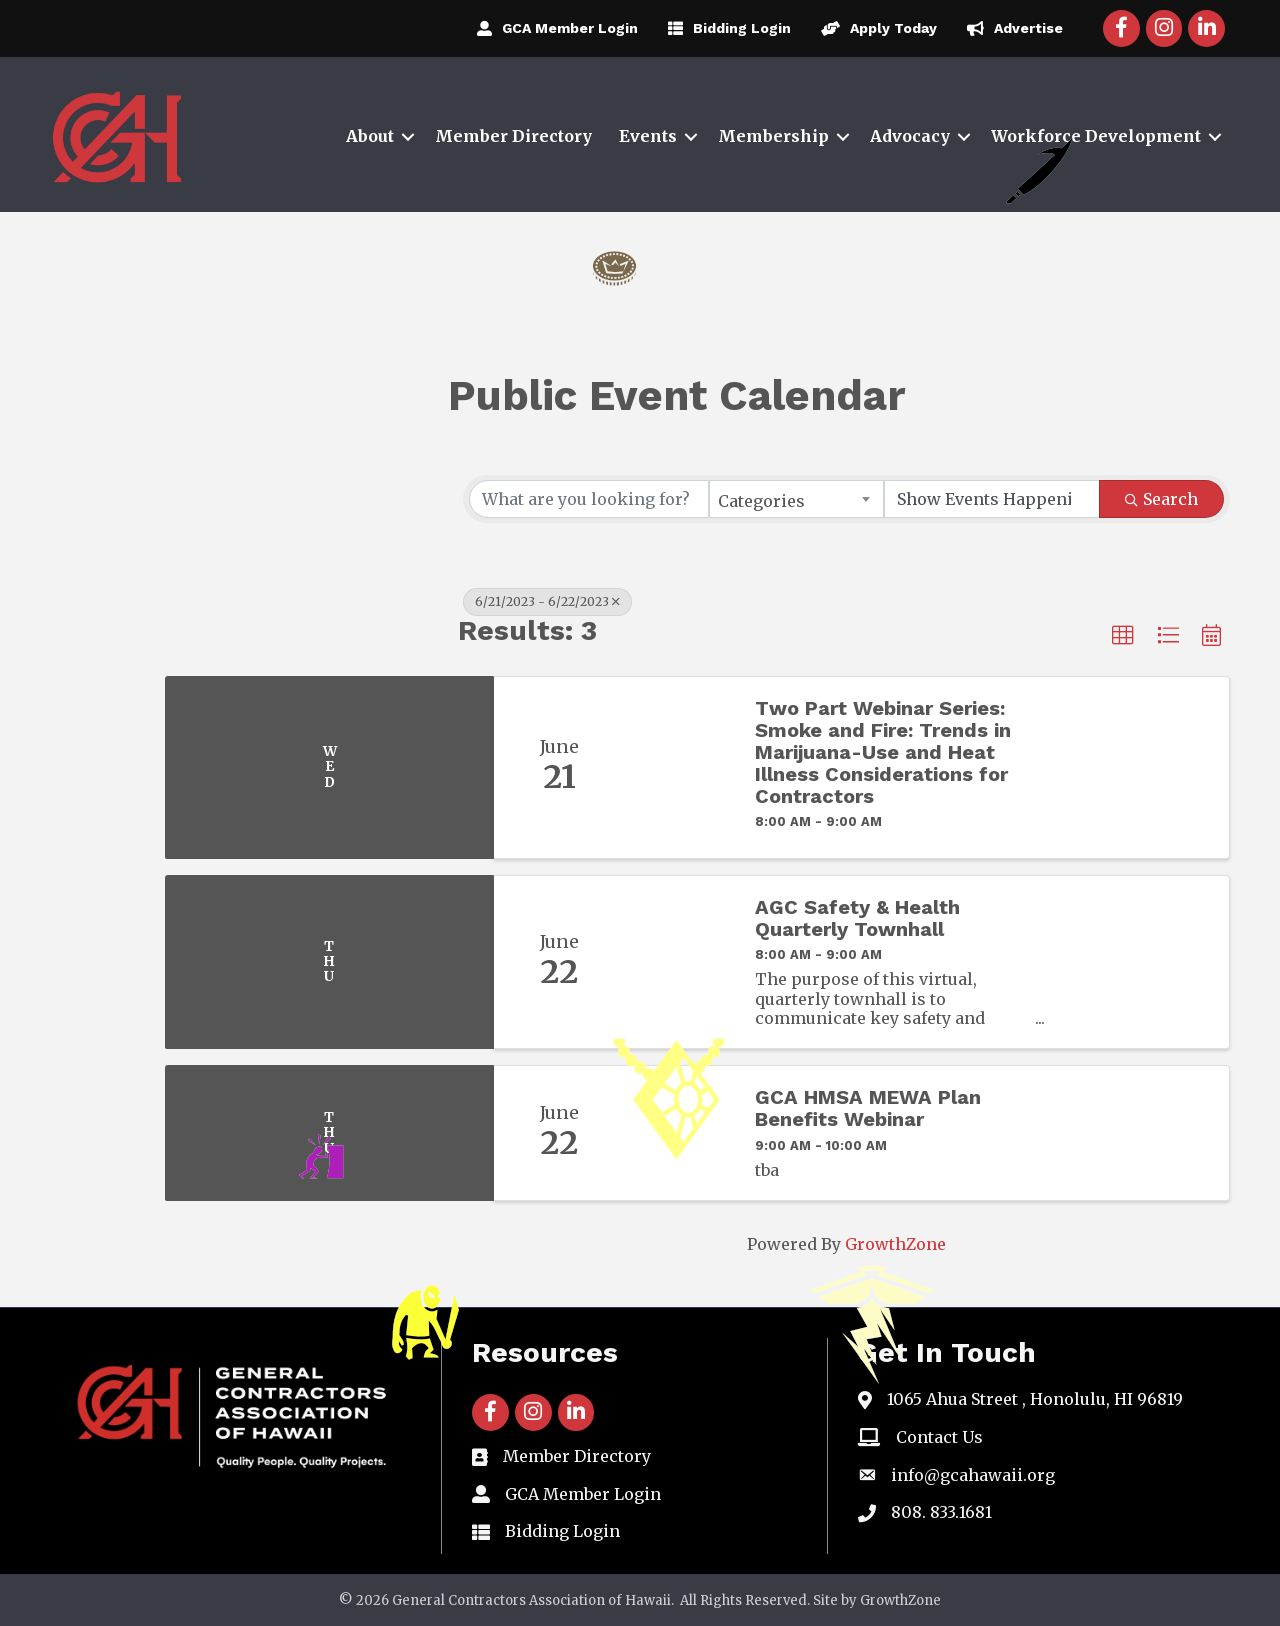  Describe the element at coordinates (872, 1323) in the screenshot. I see `access spell book or magic abilities` at that location.